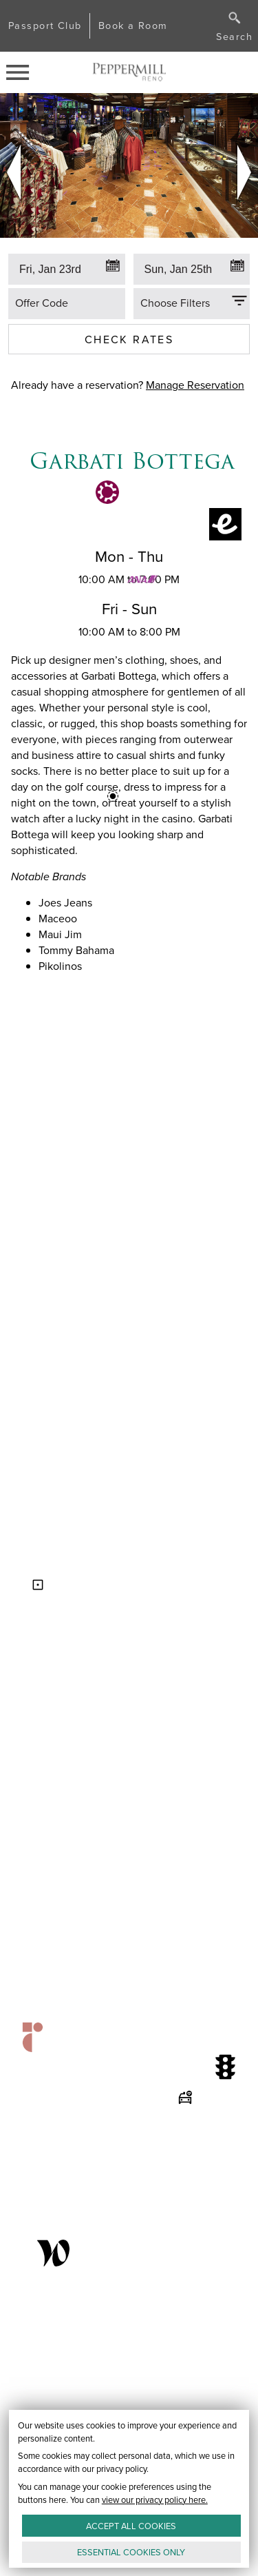  What do you see at coordinates (185, 2098) in the screenshot?
I see `taxi or rideshare with wifi available` at bounding box center [185, 2098].